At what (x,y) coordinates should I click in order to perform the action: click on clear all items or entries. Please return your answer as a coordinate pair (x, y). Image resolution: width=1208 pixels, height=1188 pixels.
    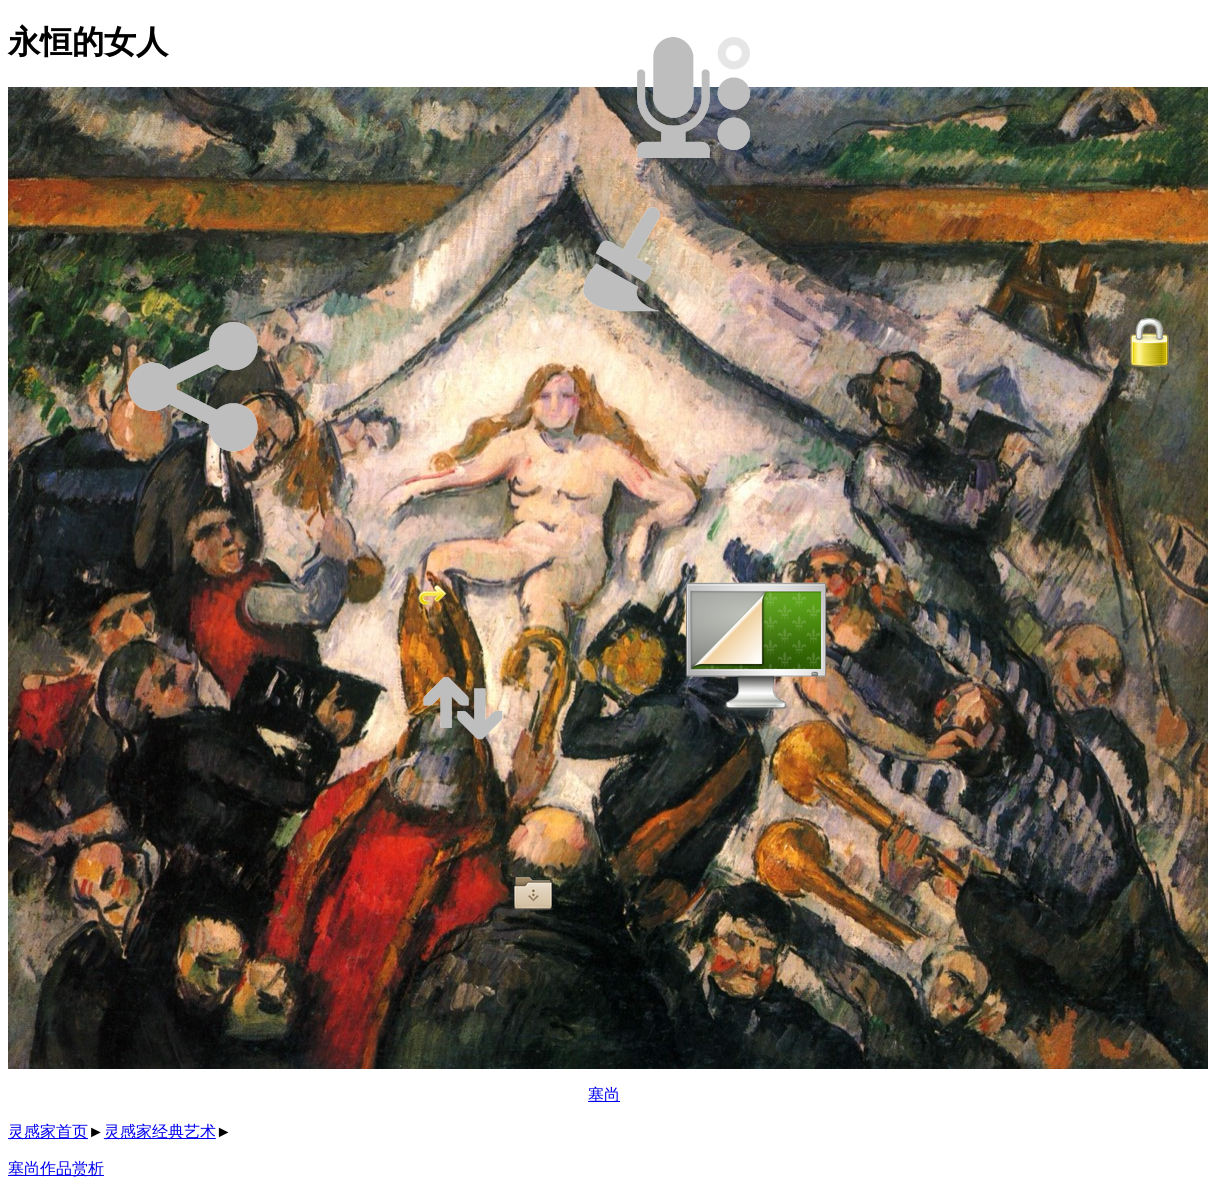
    Looking at the image, I should click on (629, 266).